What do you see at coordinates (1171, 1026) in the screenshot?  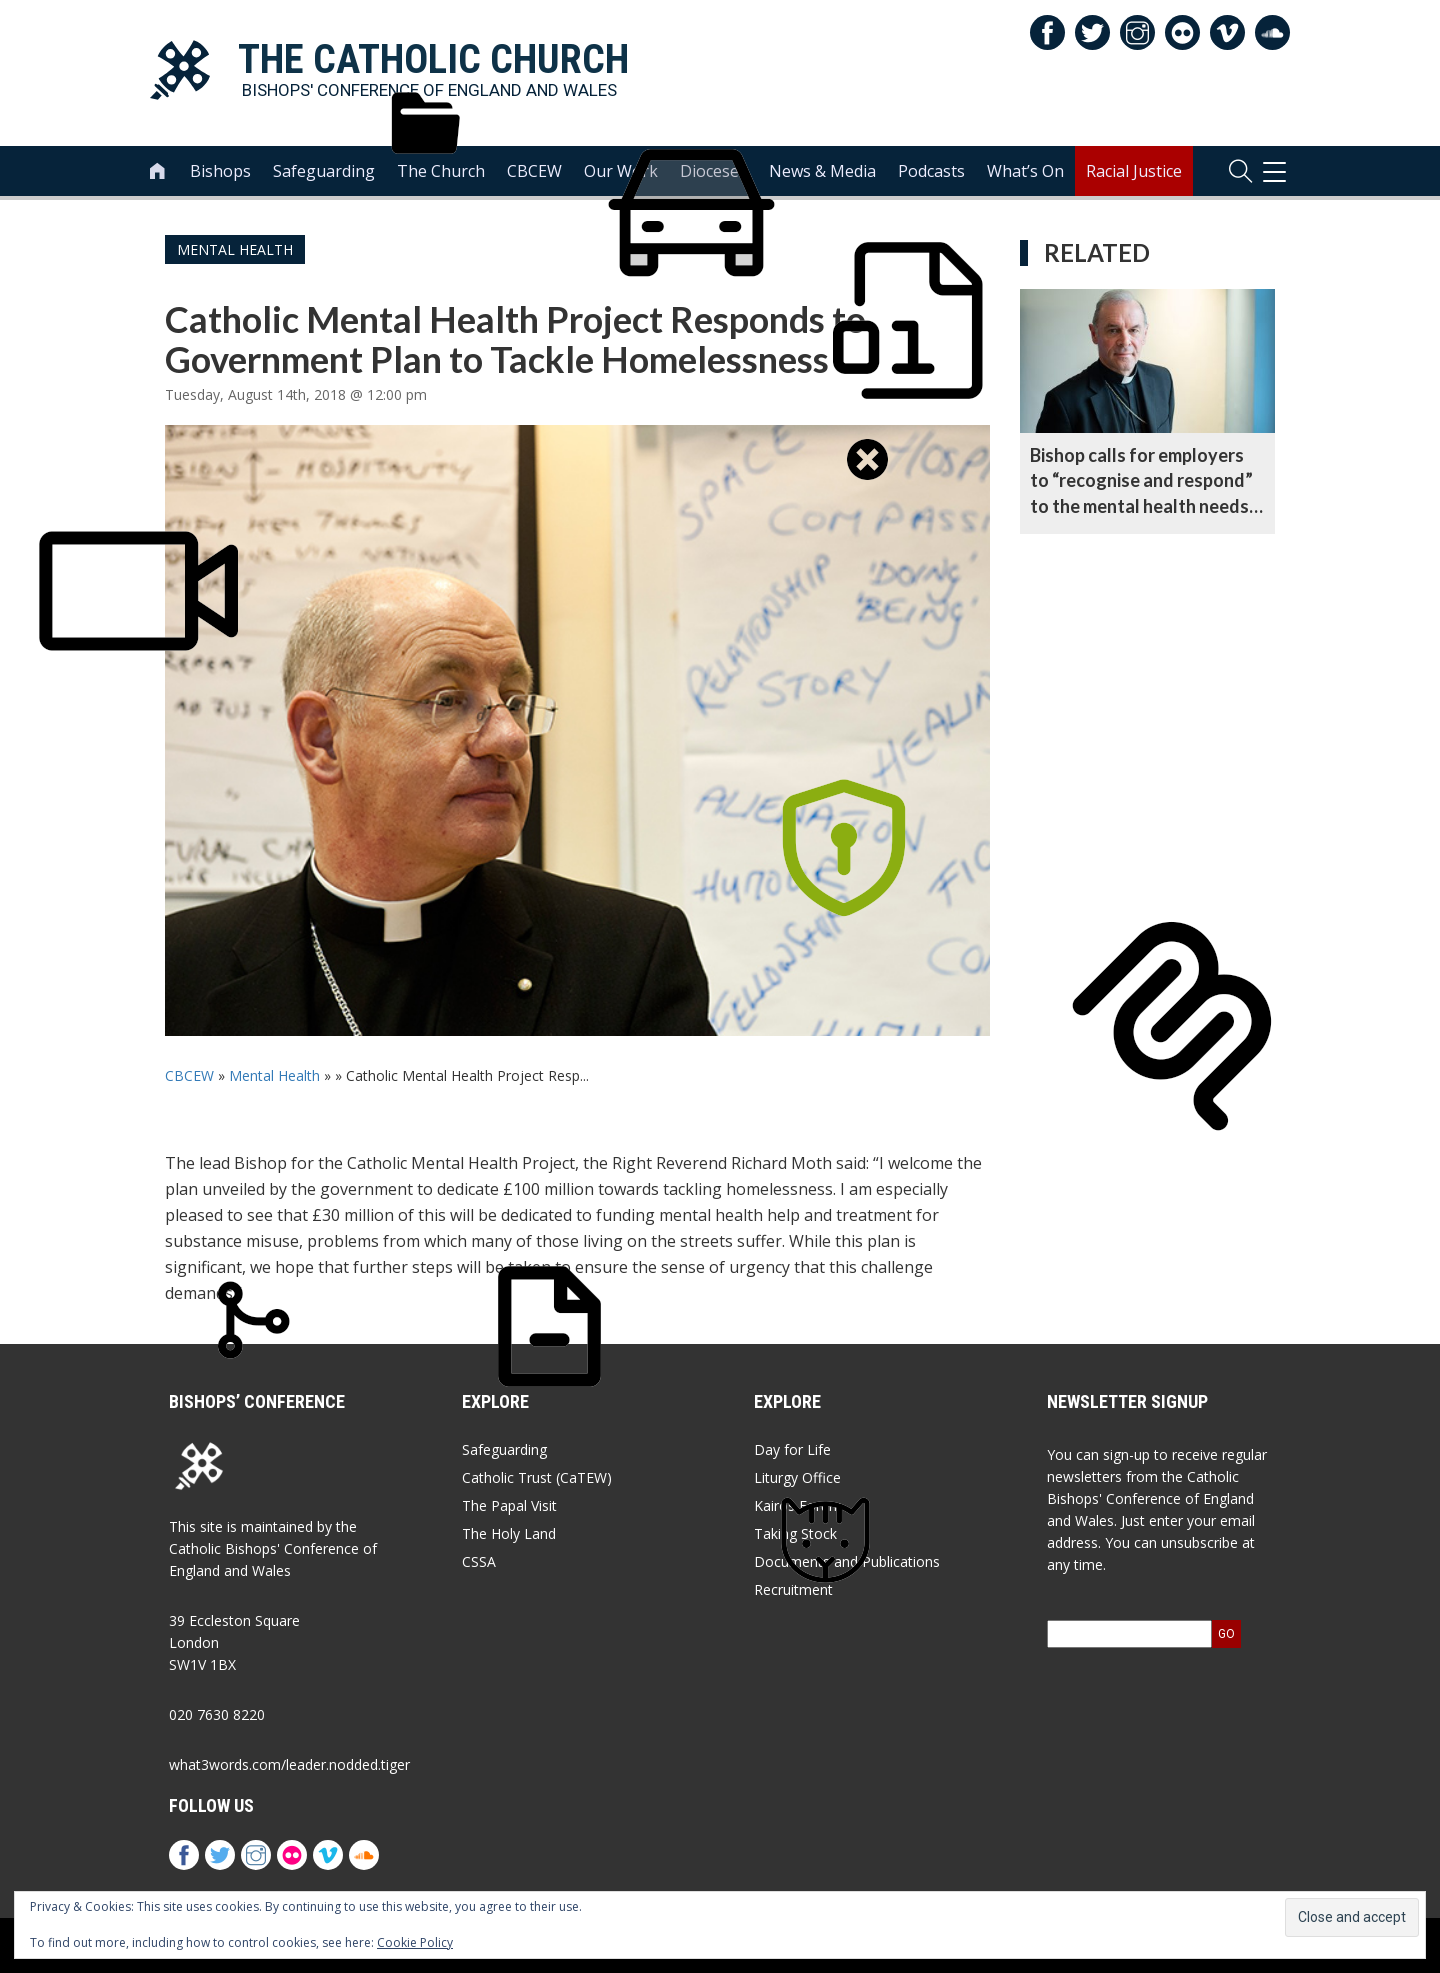 I see `access model context protocol settings` at bounding box center [1171, 1026].